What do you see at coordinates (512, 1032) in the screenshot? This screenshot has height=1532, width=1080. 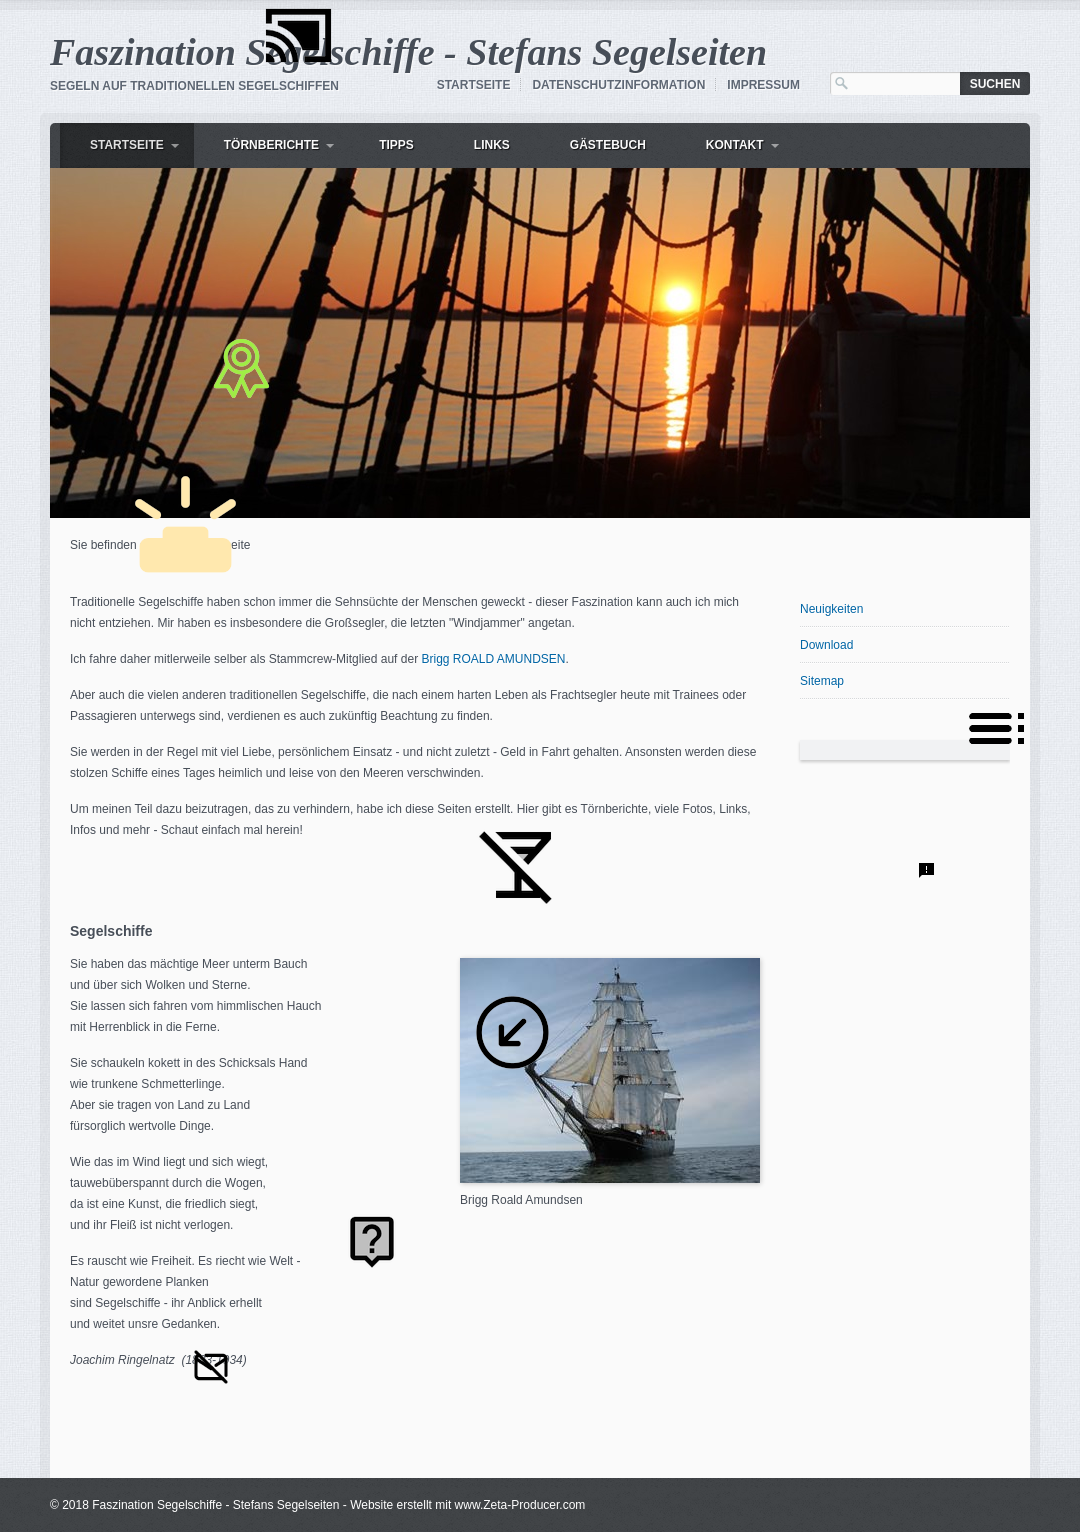 I see `navigate to previous or lower-left content` at bounding box center [512, 1032].